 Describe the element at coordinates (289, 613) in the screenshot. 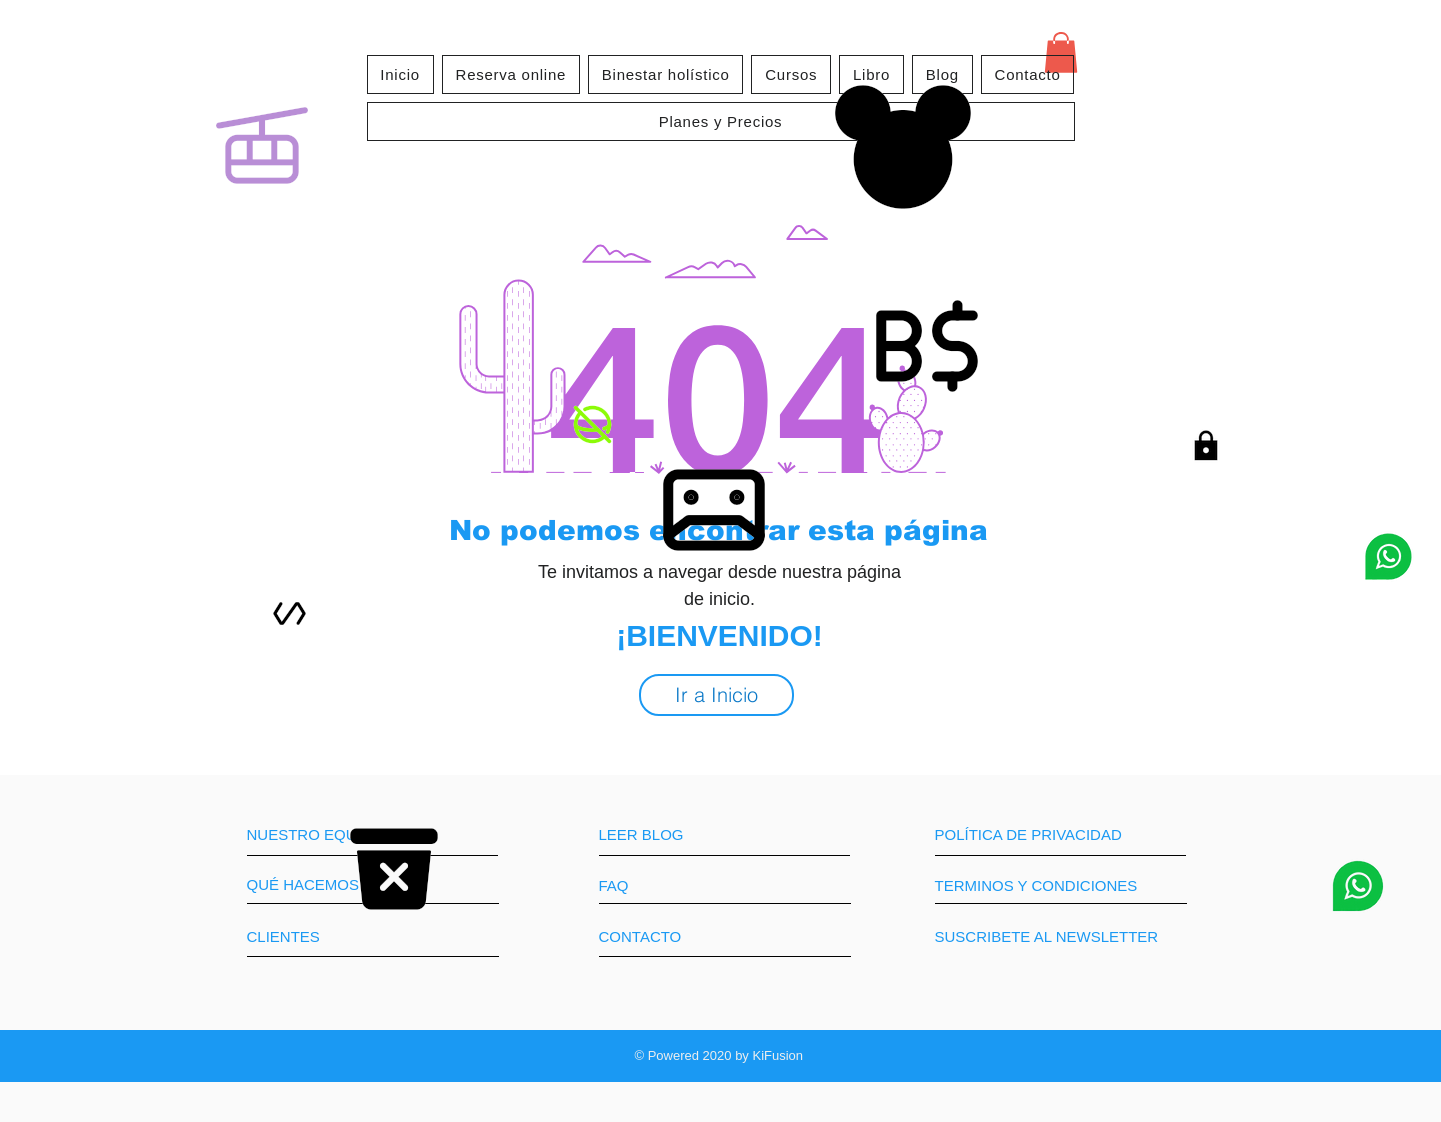

I see `polymer project branding or logo` at that location.